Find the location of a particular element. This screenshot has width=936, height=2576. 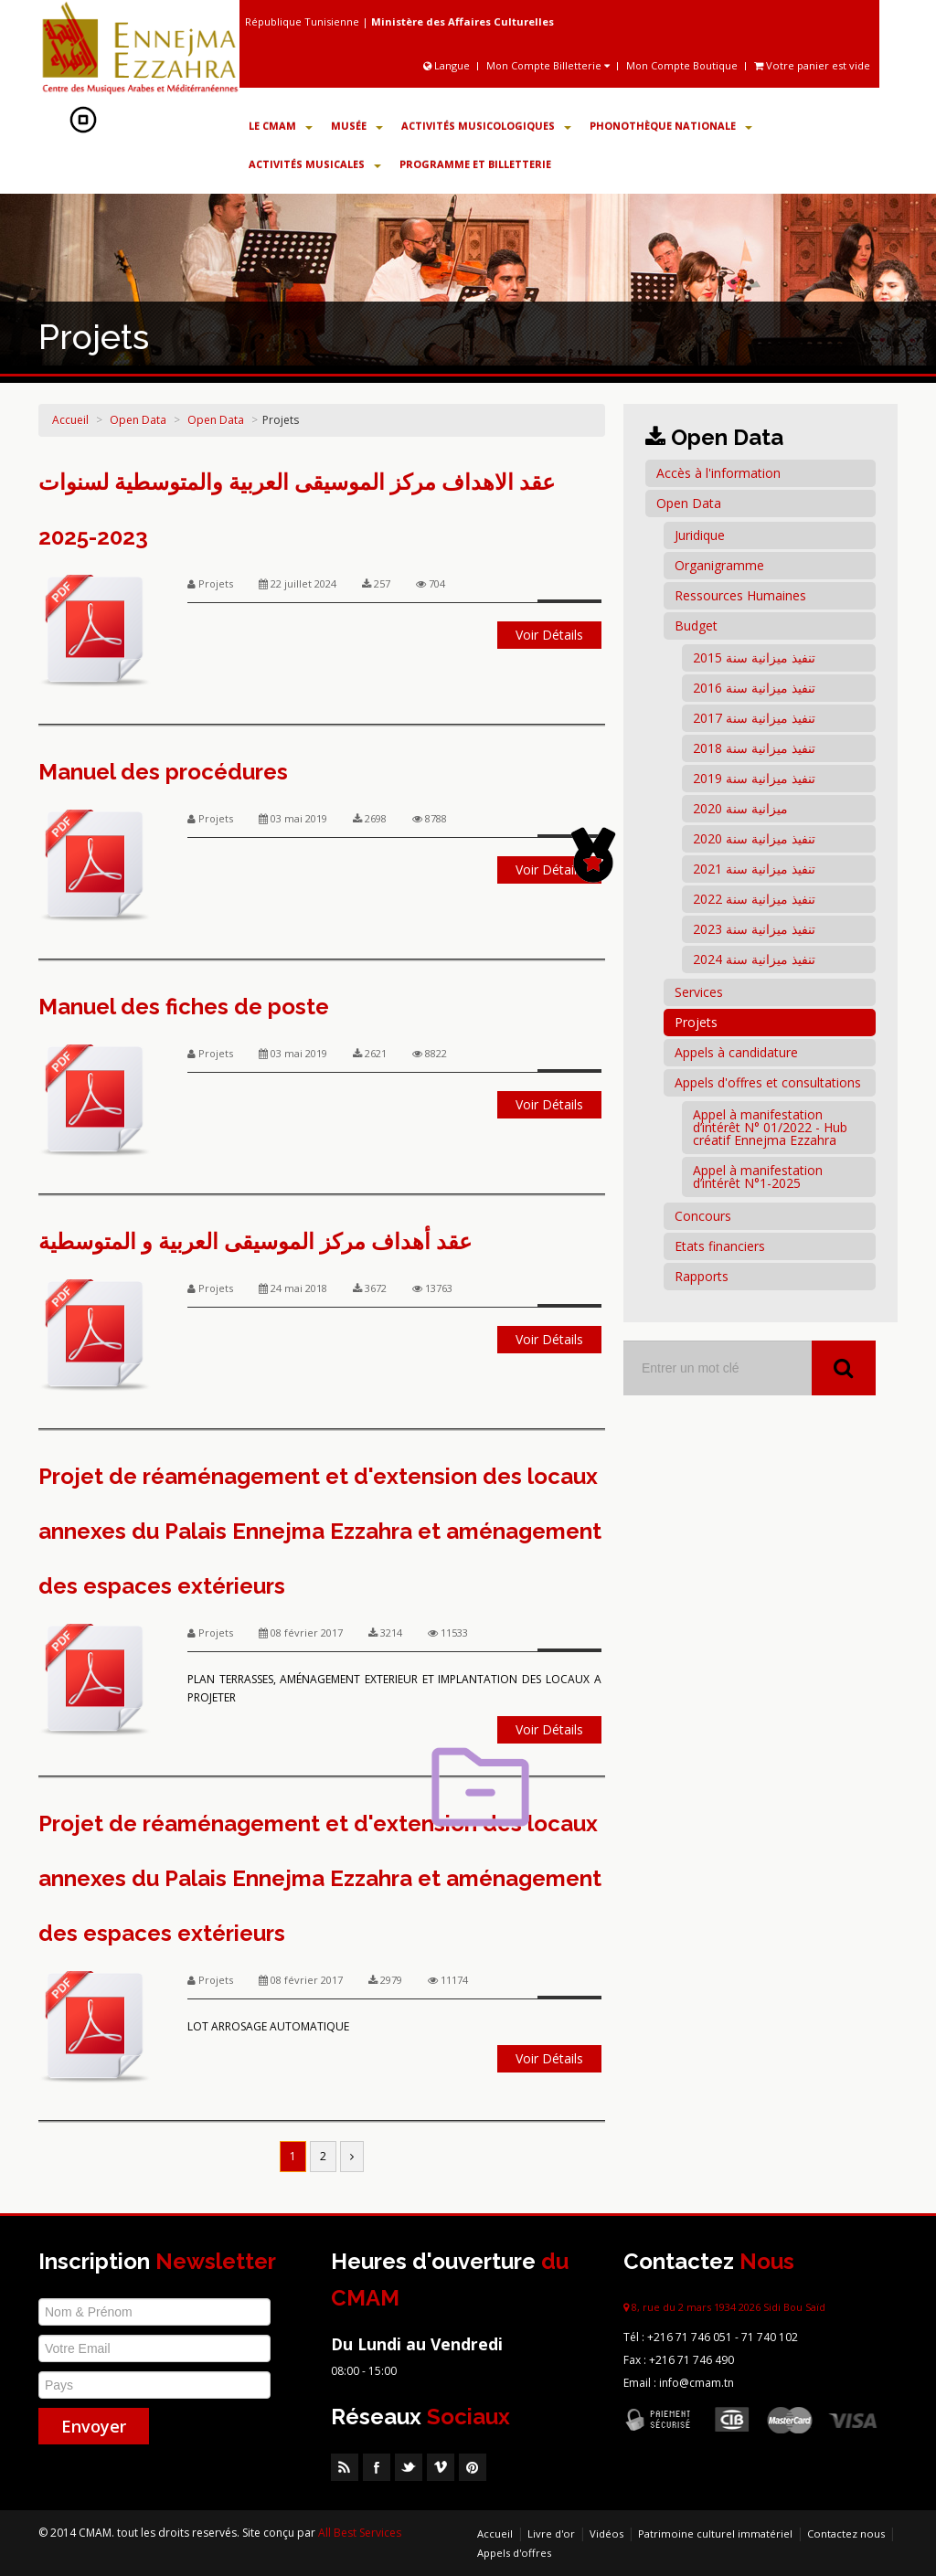

stop media playback is located at coordinates (83, 120).